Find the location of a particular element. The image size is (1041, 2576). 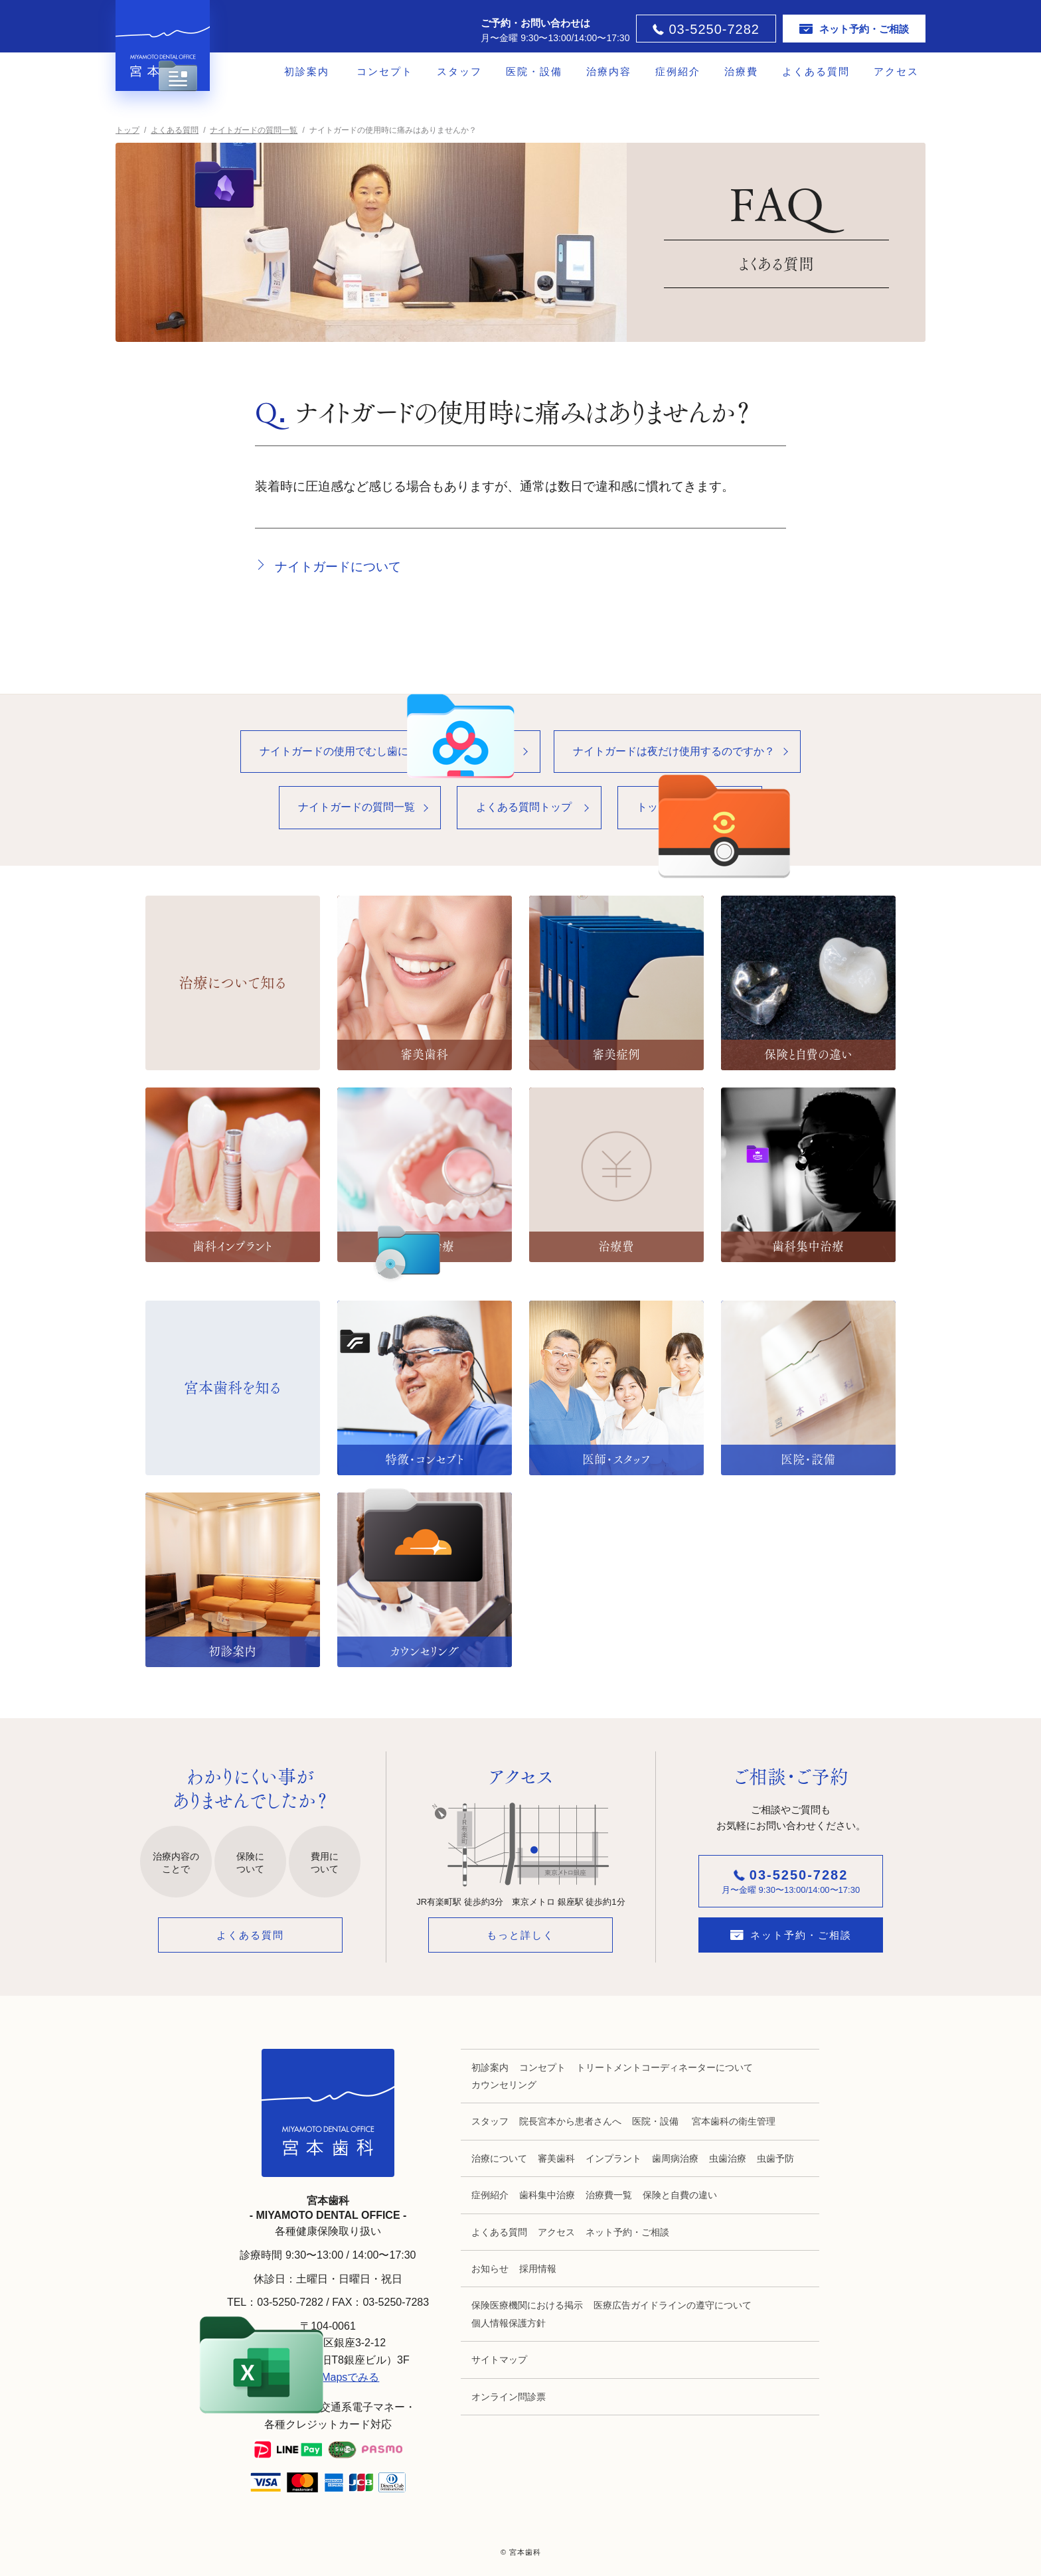

open Baidu Netdisk cloud storage folder is located at coordinates (460, 739).